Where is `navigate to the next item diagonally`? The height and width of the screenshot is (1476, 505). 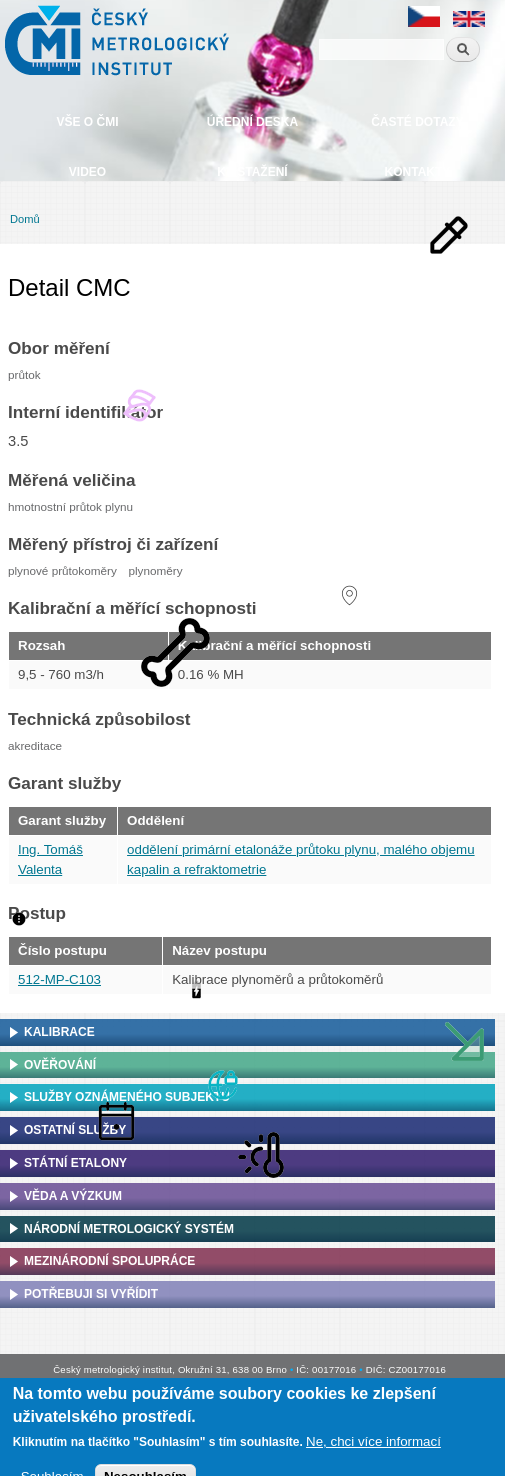
navigate to the next item diagonally is located at coordinates (464, 1041).